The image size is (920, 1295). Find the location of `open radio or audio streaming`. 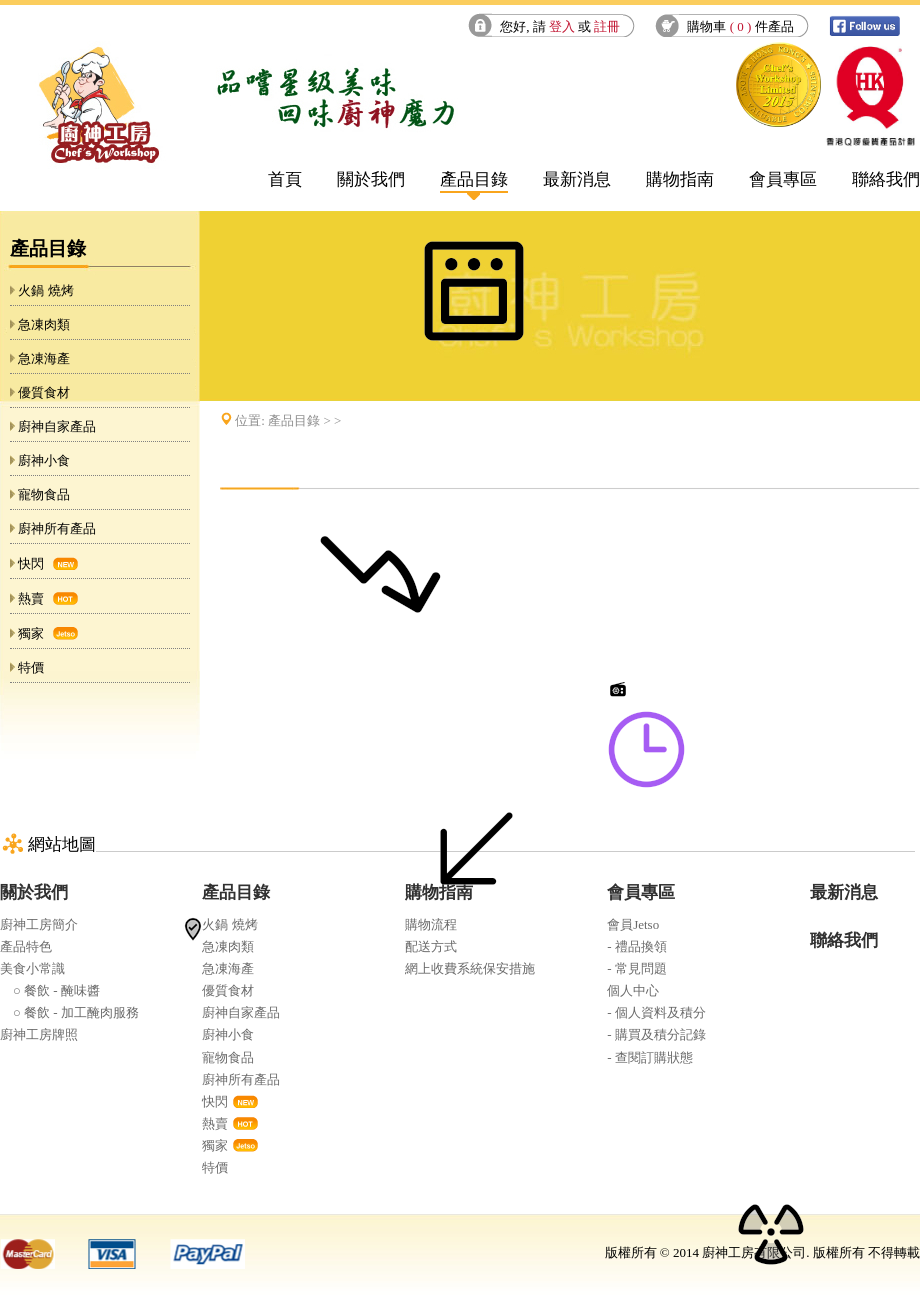

open radio or audio streaming is located at coordinates (618, 689).